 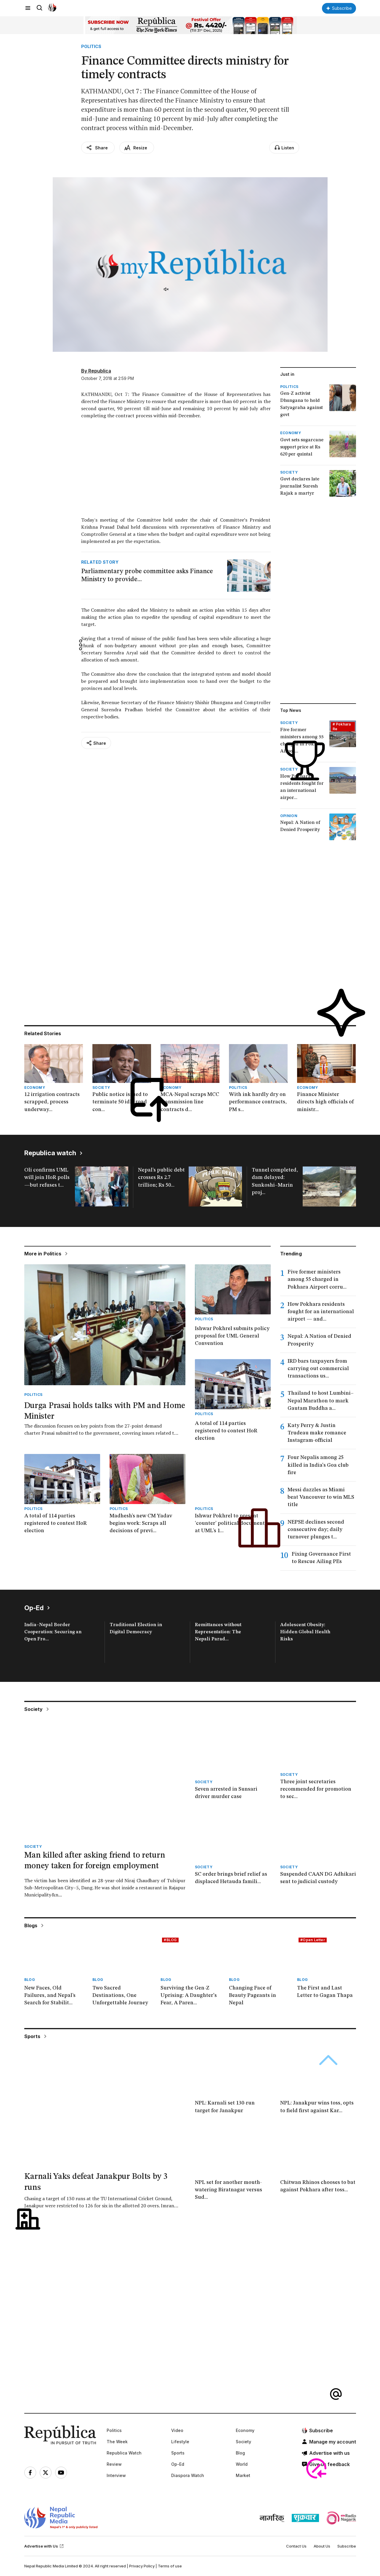 What do you see at coordinates (81, 645) in the screenshot?
I see `open more options menu` at bounding box center [81, 645].